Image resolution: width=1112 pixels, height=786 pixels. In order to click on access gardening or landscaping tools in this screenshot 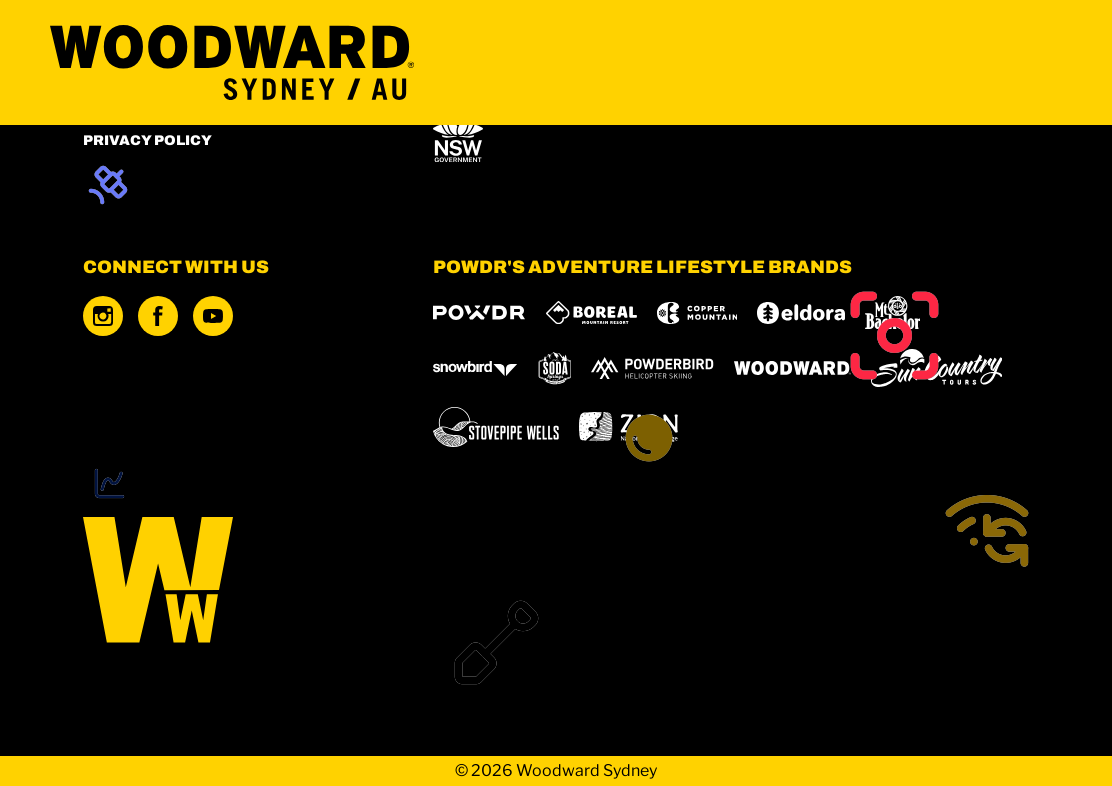, I will do `click(496, 642)`.